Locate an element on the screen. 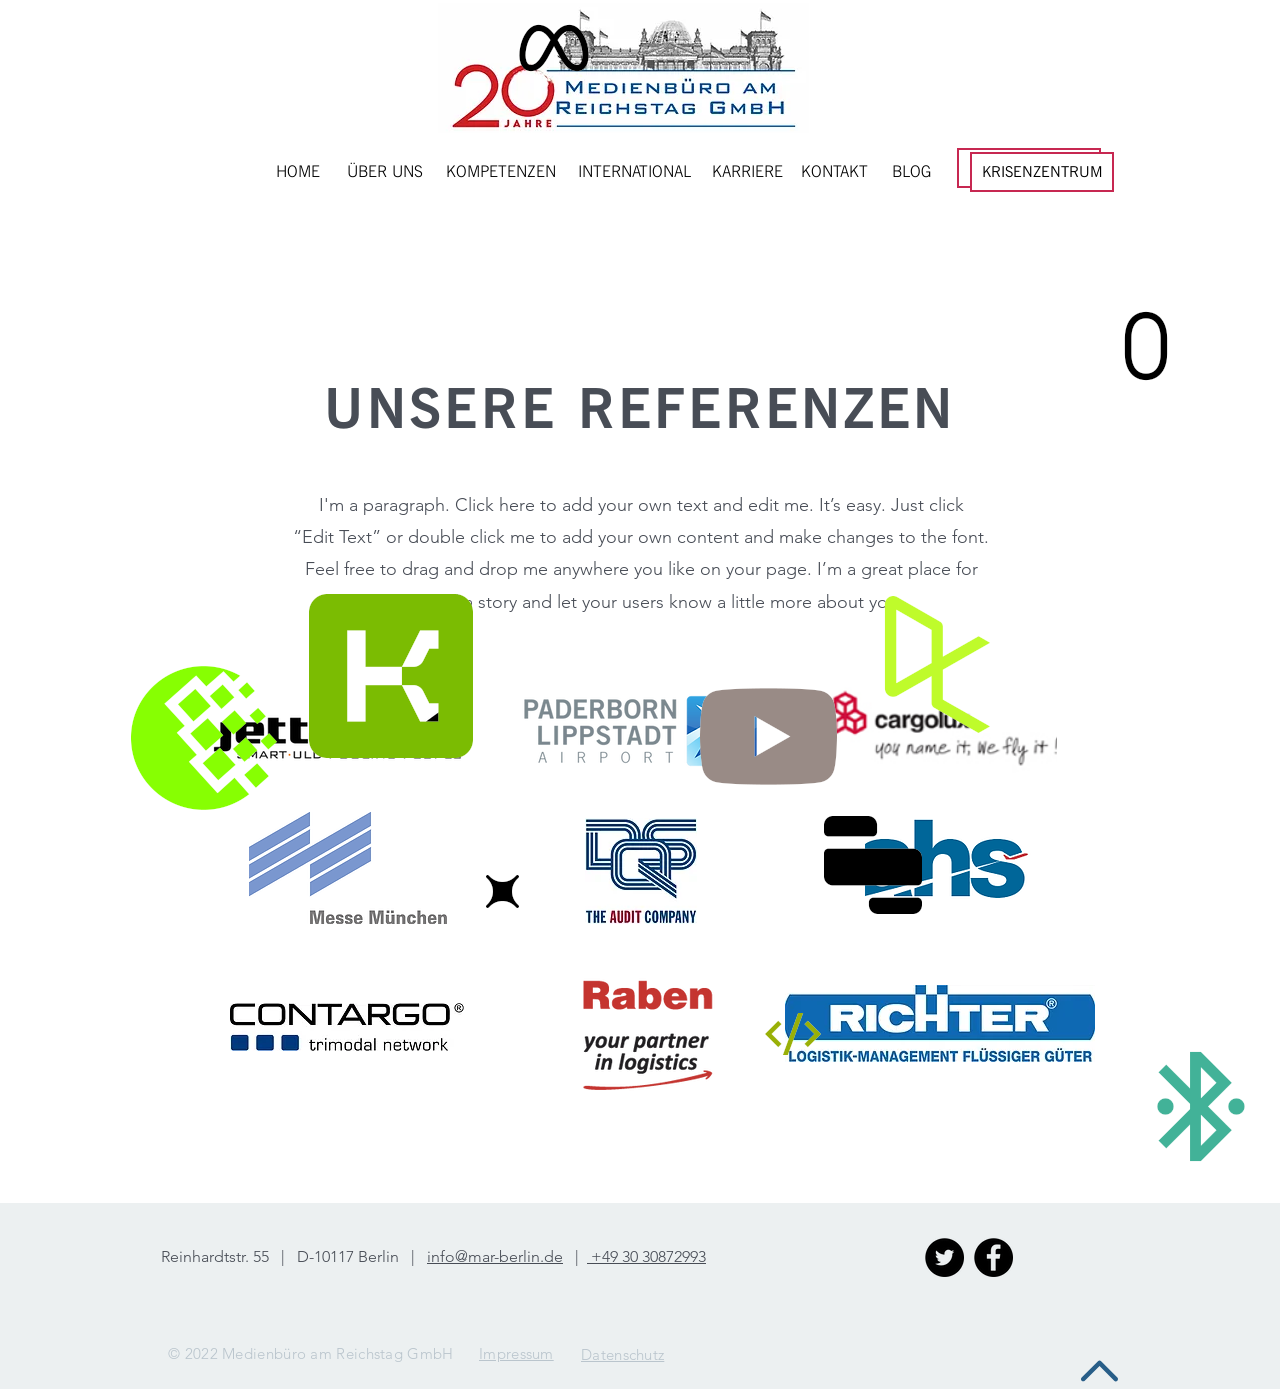 This screenshot has width=1280, height=1390. open the DataCamp app is located at coordinates (937, 664).